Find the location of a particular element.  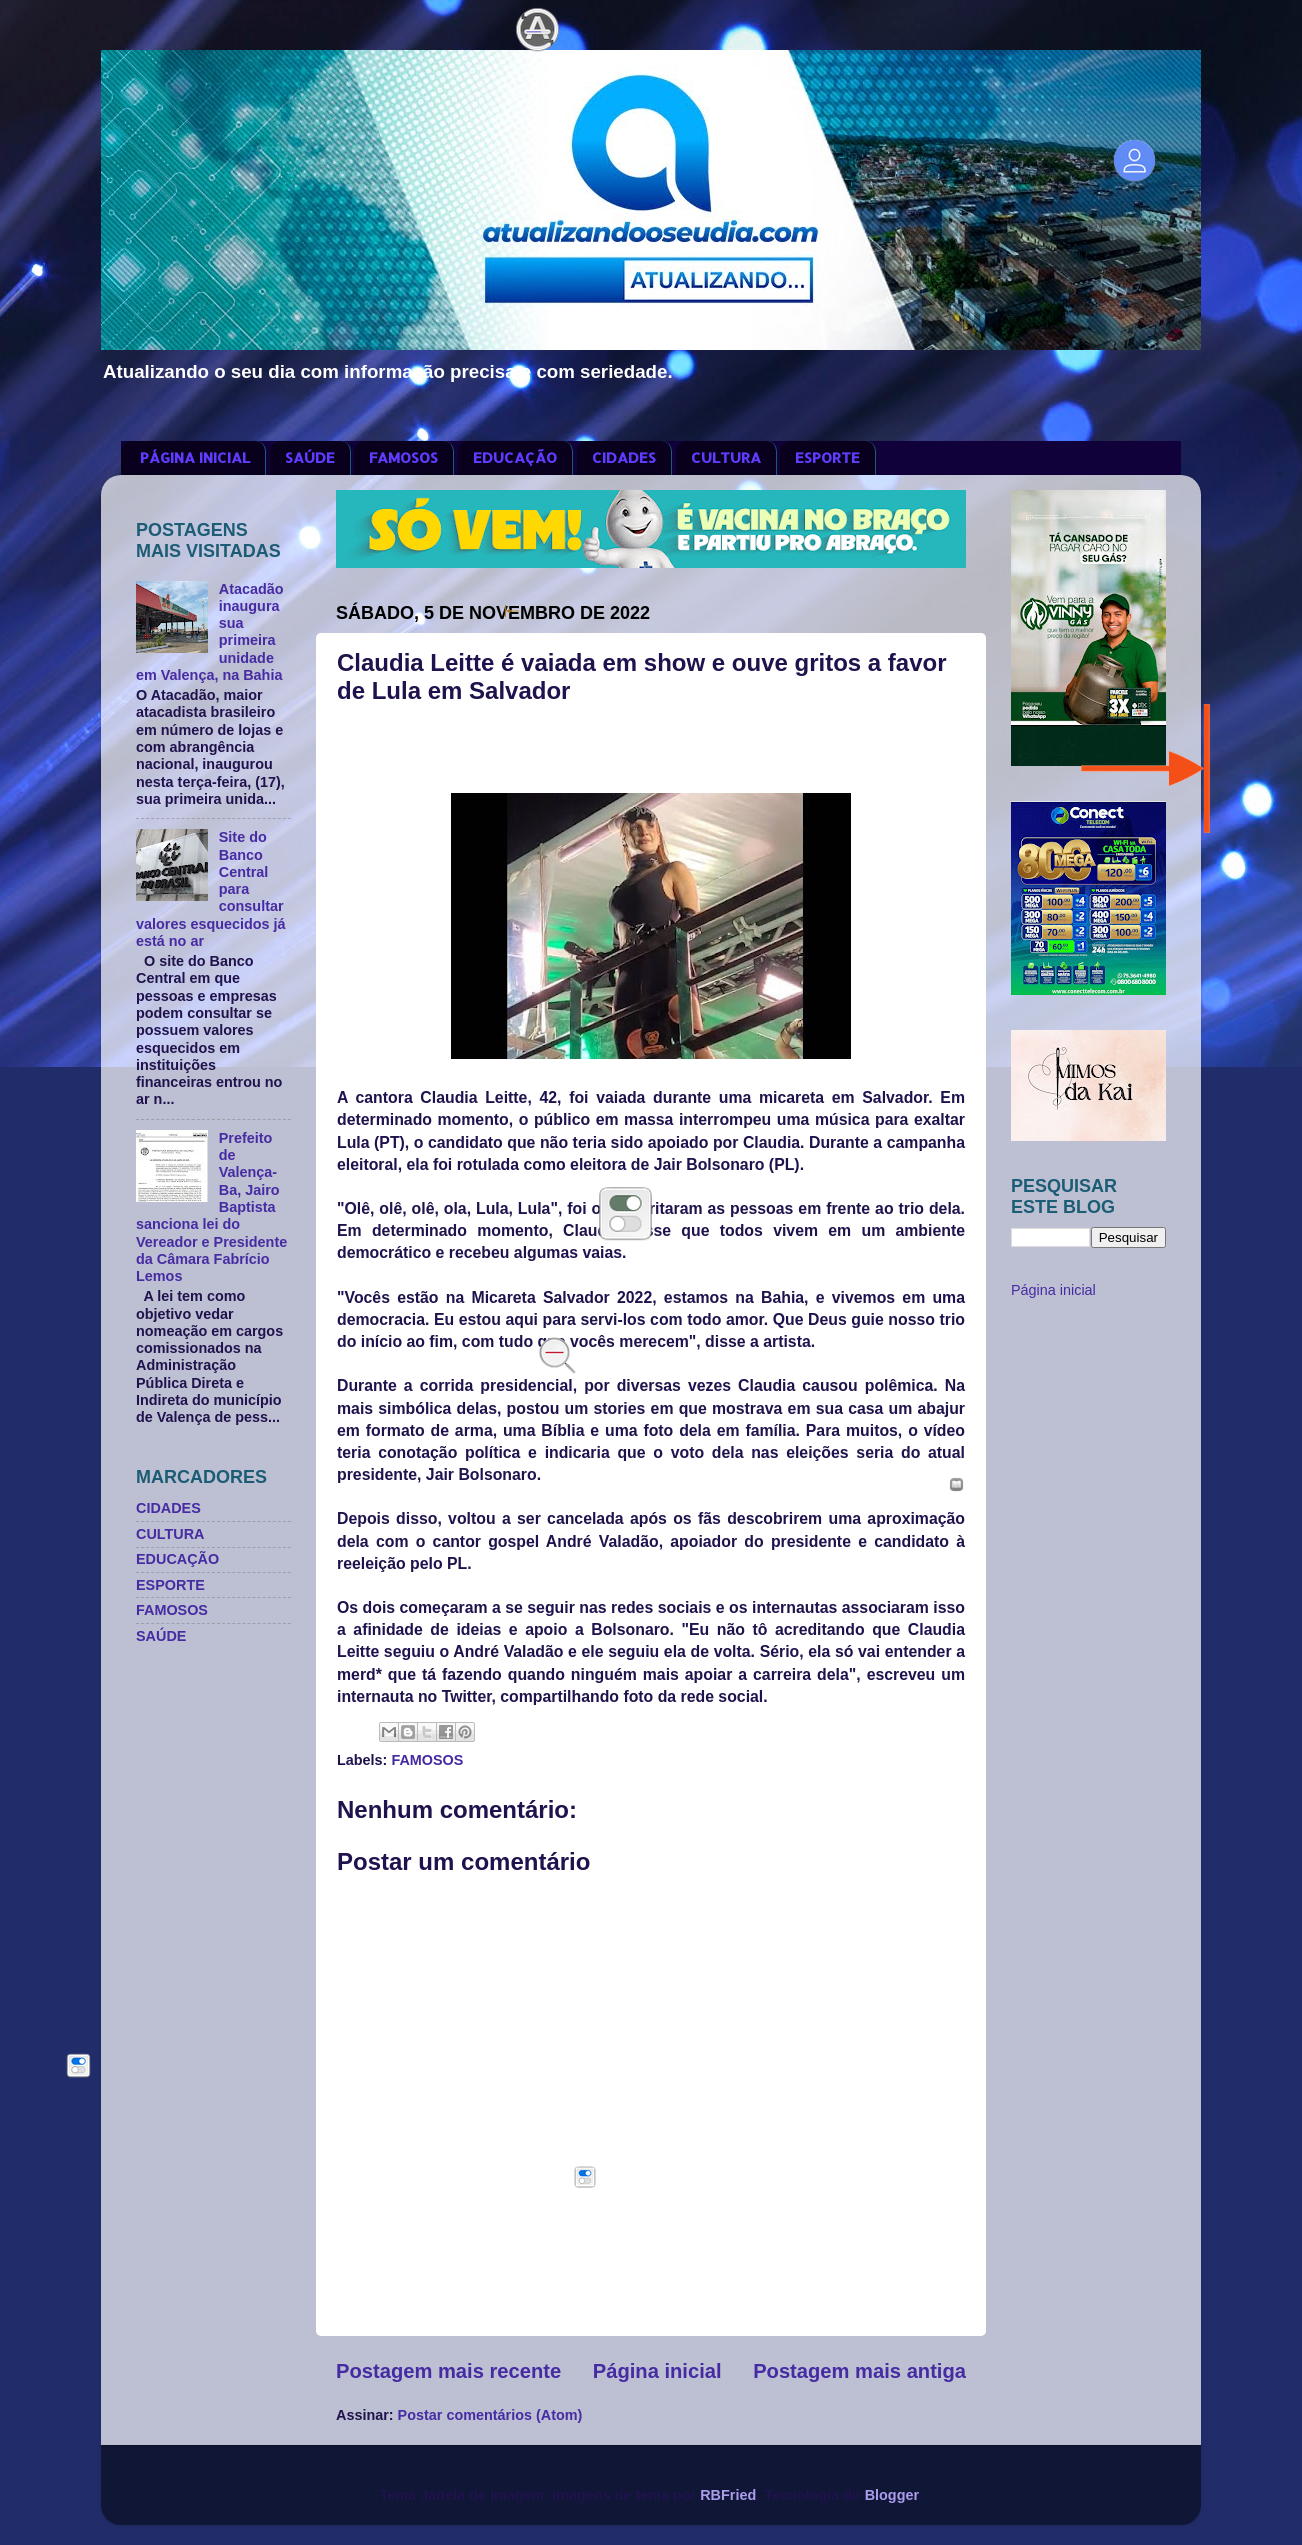

zoom out to see more content is located at coordinates (557, 1355).